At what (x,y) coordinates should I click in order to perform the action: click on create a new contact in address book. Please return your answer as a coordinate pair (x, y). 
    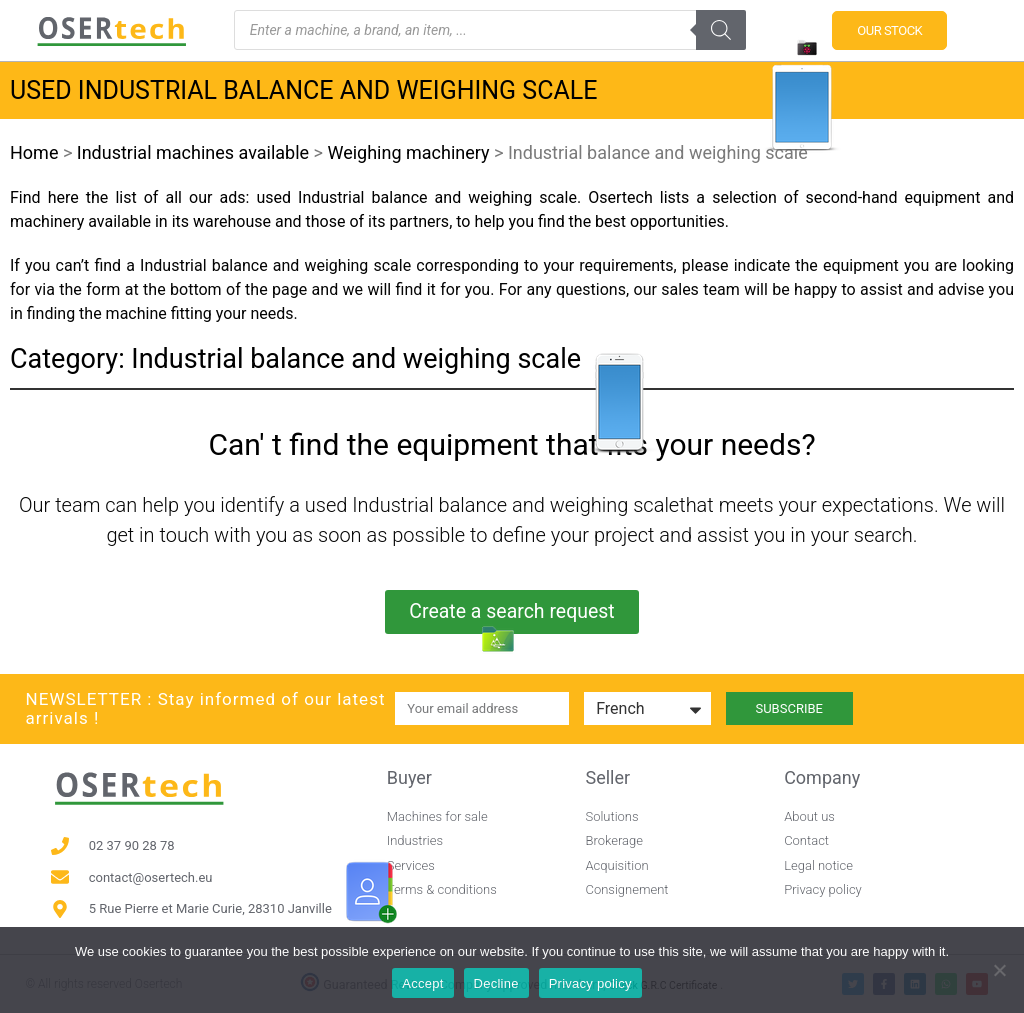
    Looking at the image, I should click on (369, 891).